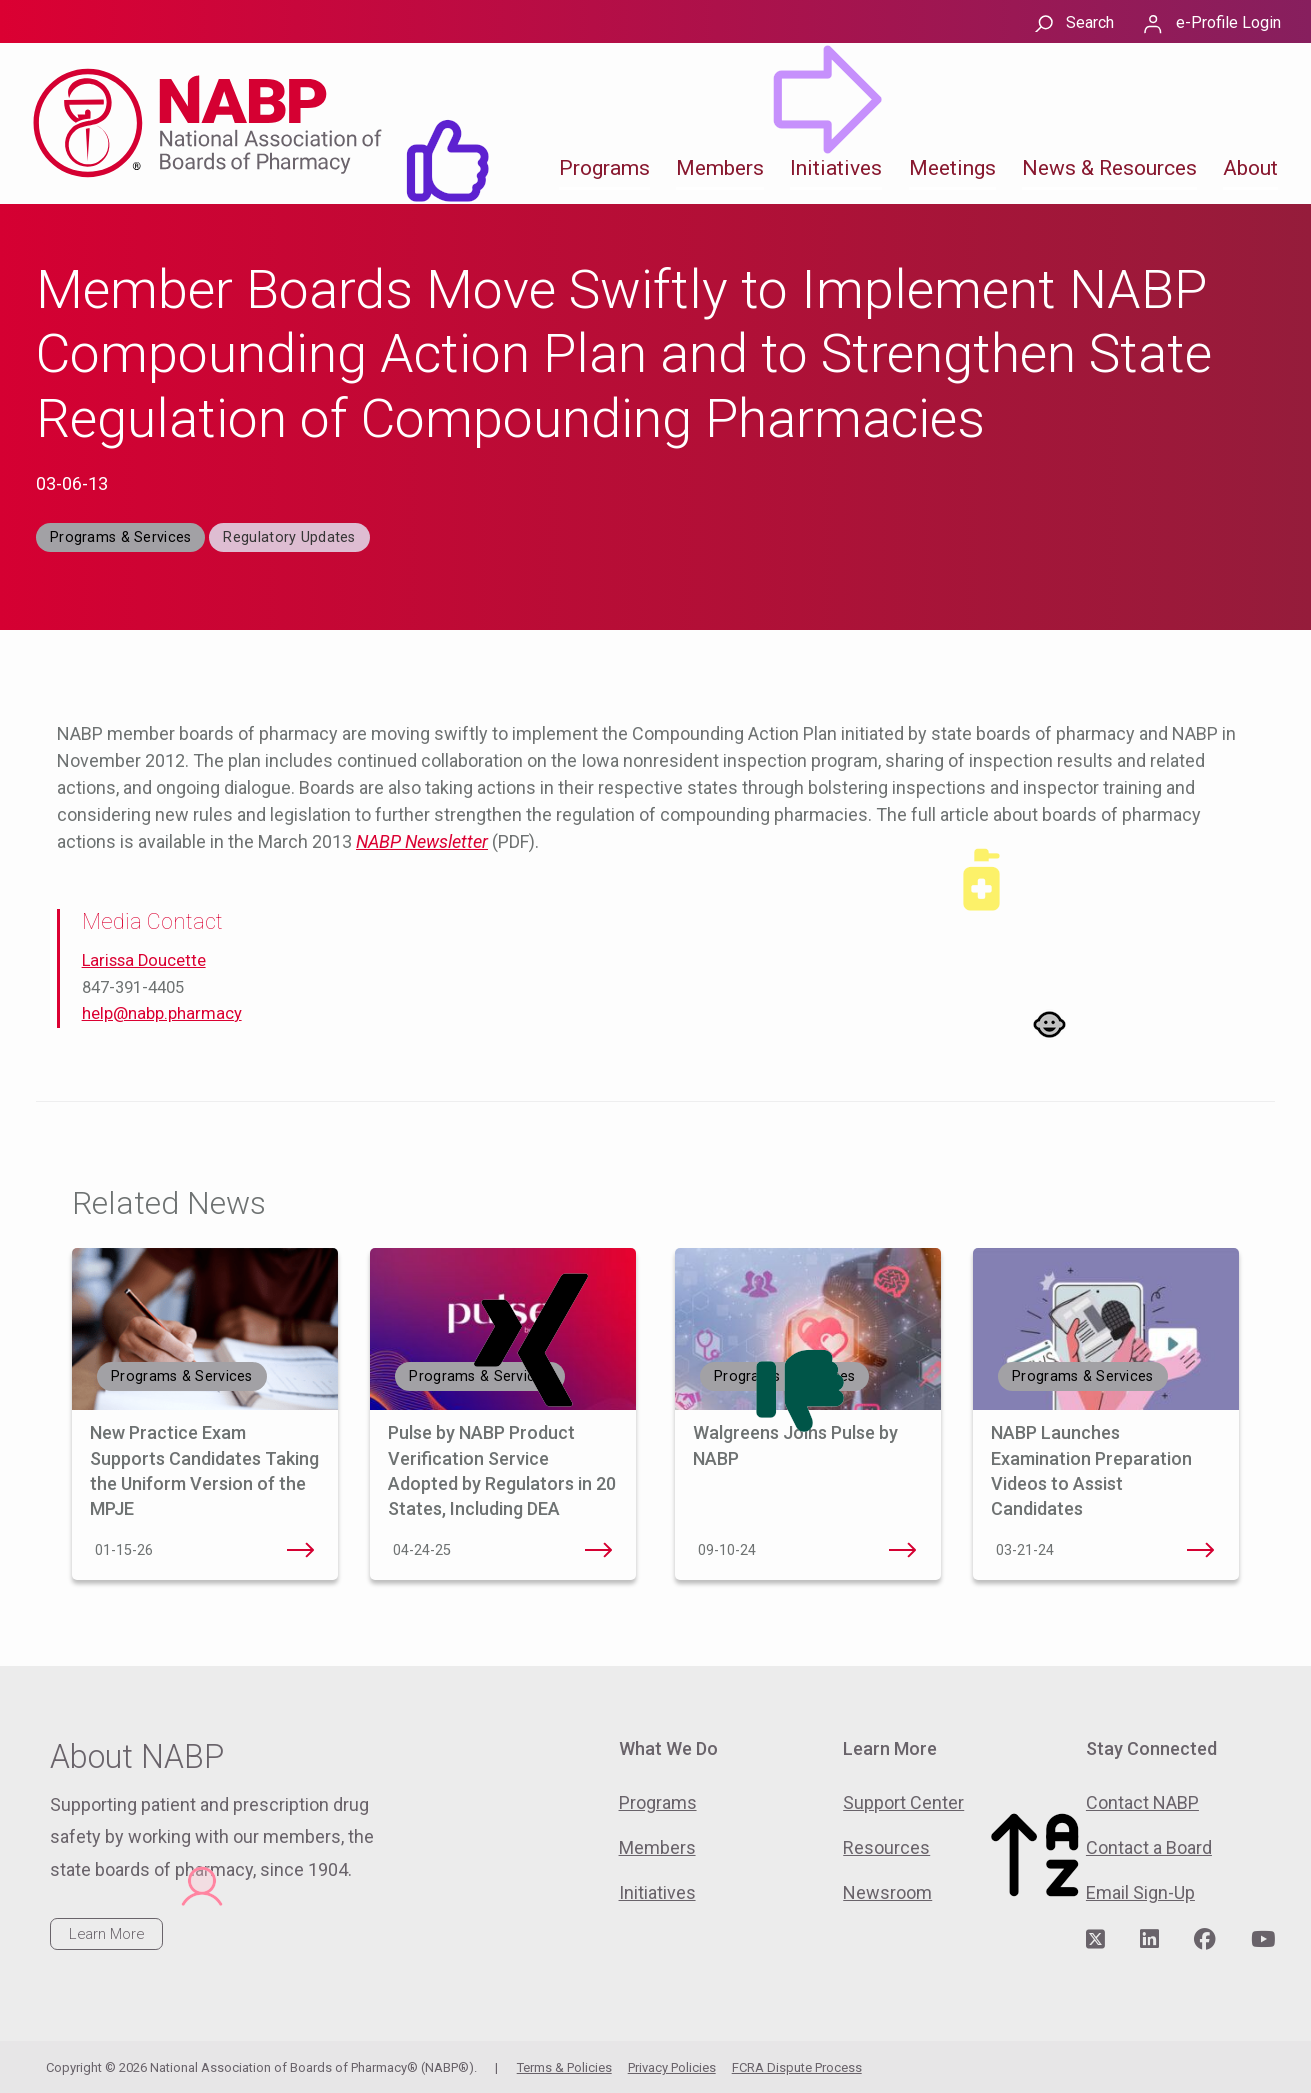  I want to click on link to xing professional network profile, so click(531, 1340).